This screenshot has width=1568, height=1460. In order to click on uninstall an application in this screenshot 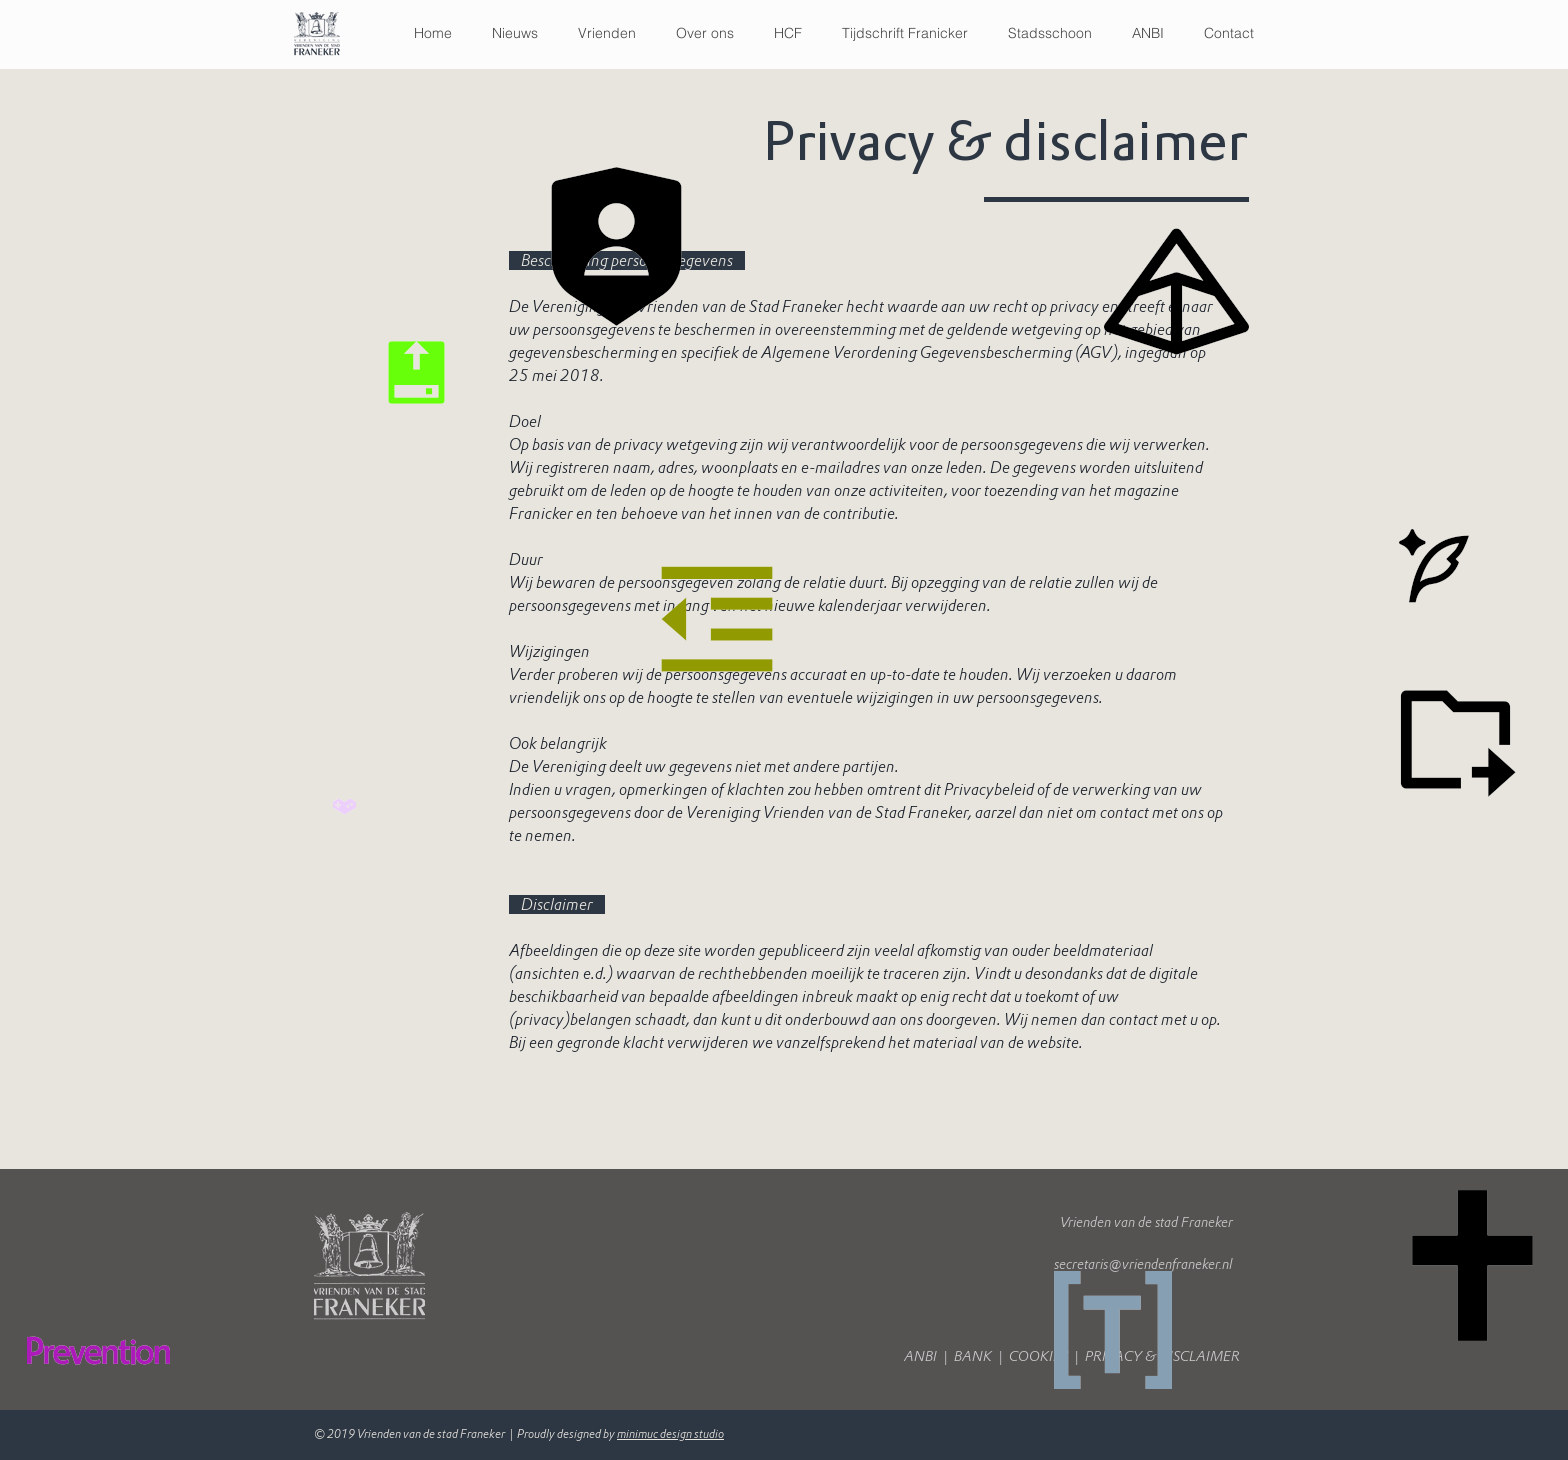, I will do `click(416, 372)`.